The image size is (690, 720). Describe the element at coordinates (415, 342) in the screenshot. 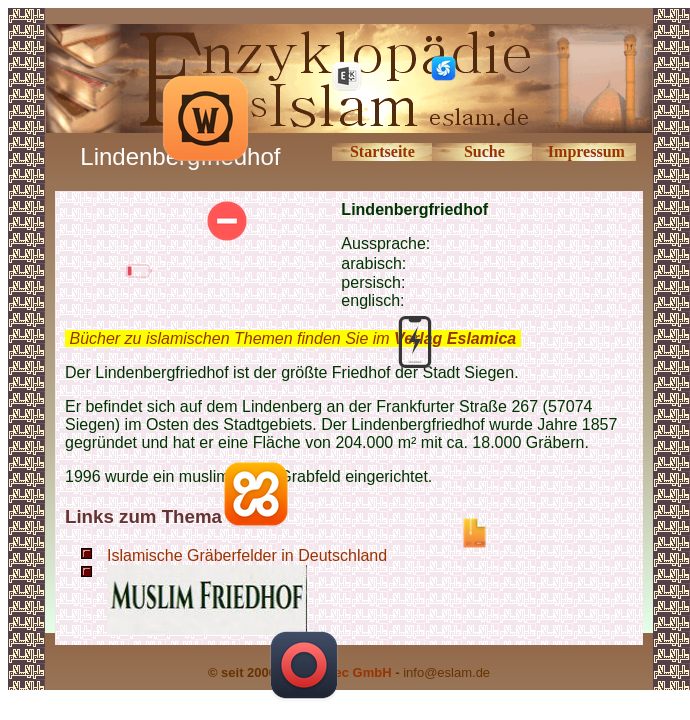

I see `view phone battery status` at that location.